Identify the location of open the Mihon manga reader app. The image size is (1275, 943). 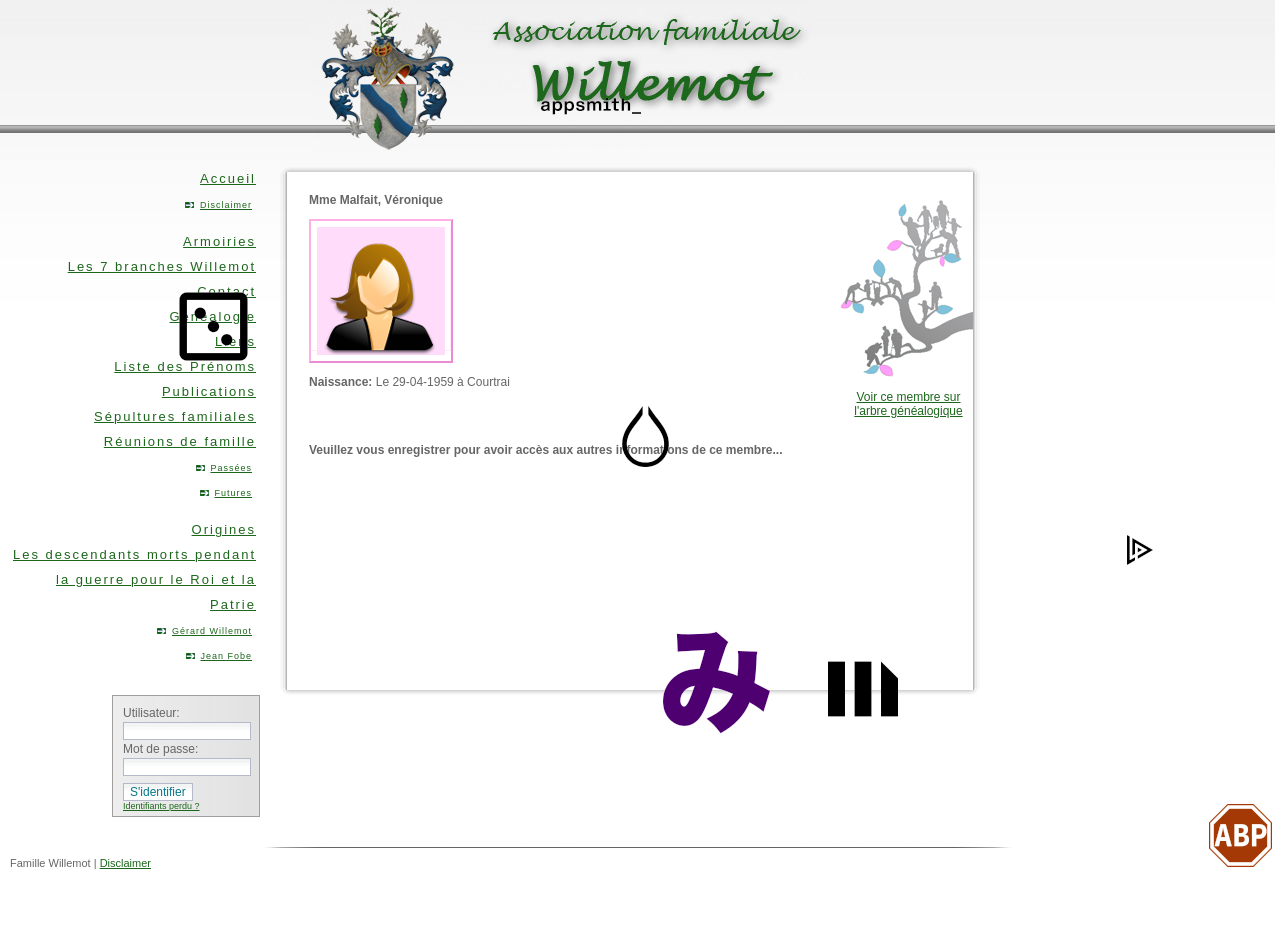
(716, 682).